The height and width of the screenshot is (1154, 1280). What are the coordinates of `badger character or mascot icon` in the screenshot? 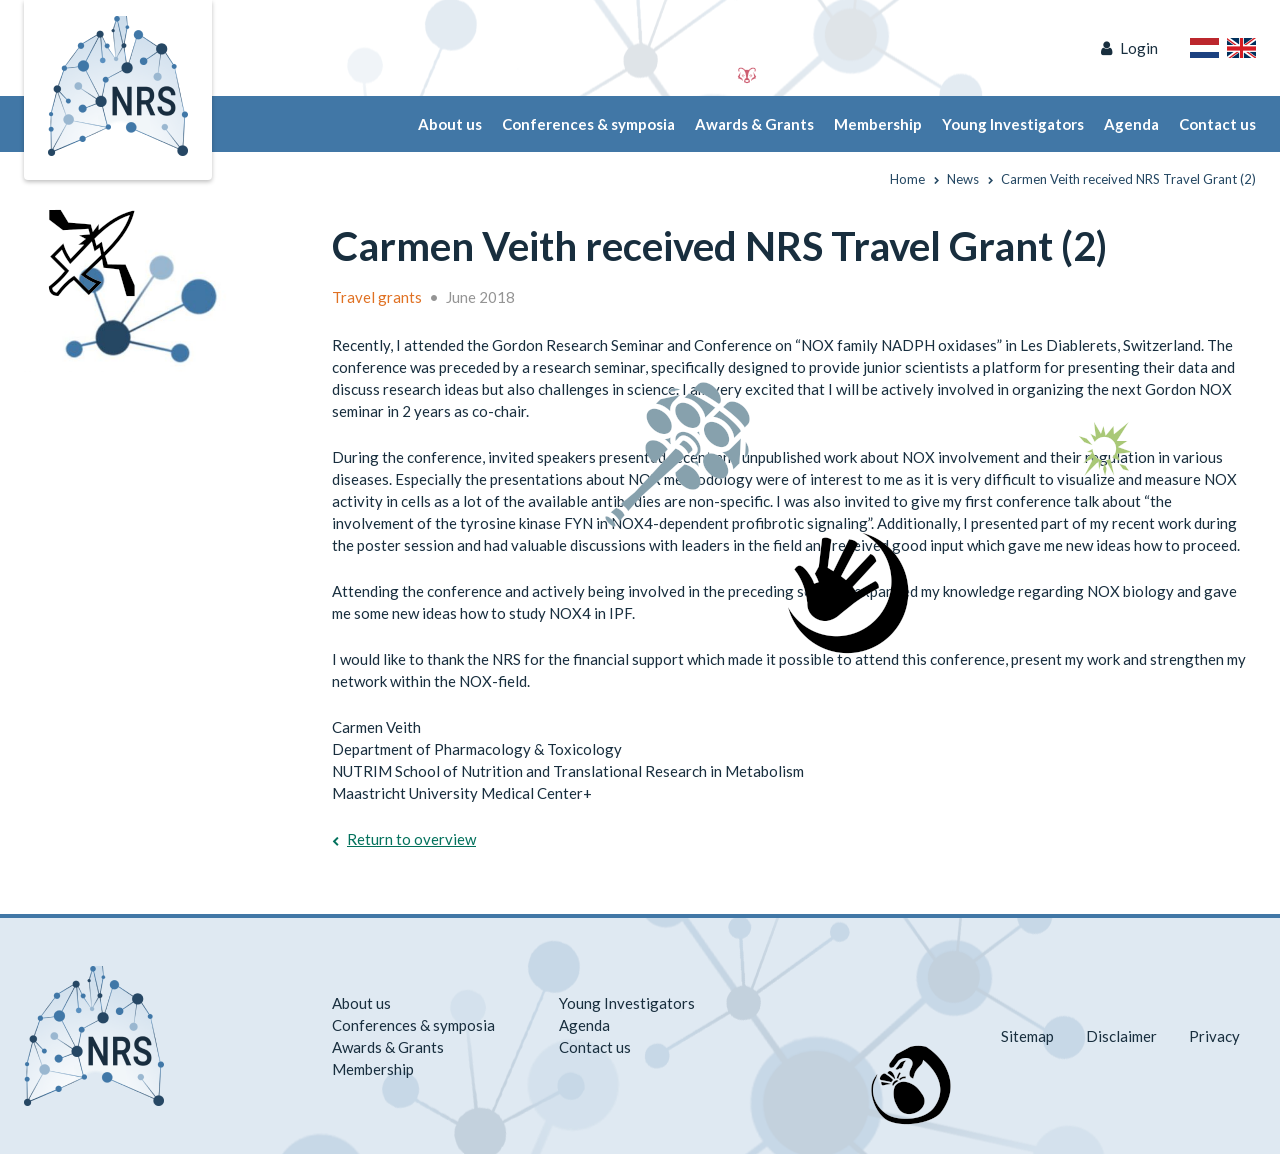 It's located at (747, 75).